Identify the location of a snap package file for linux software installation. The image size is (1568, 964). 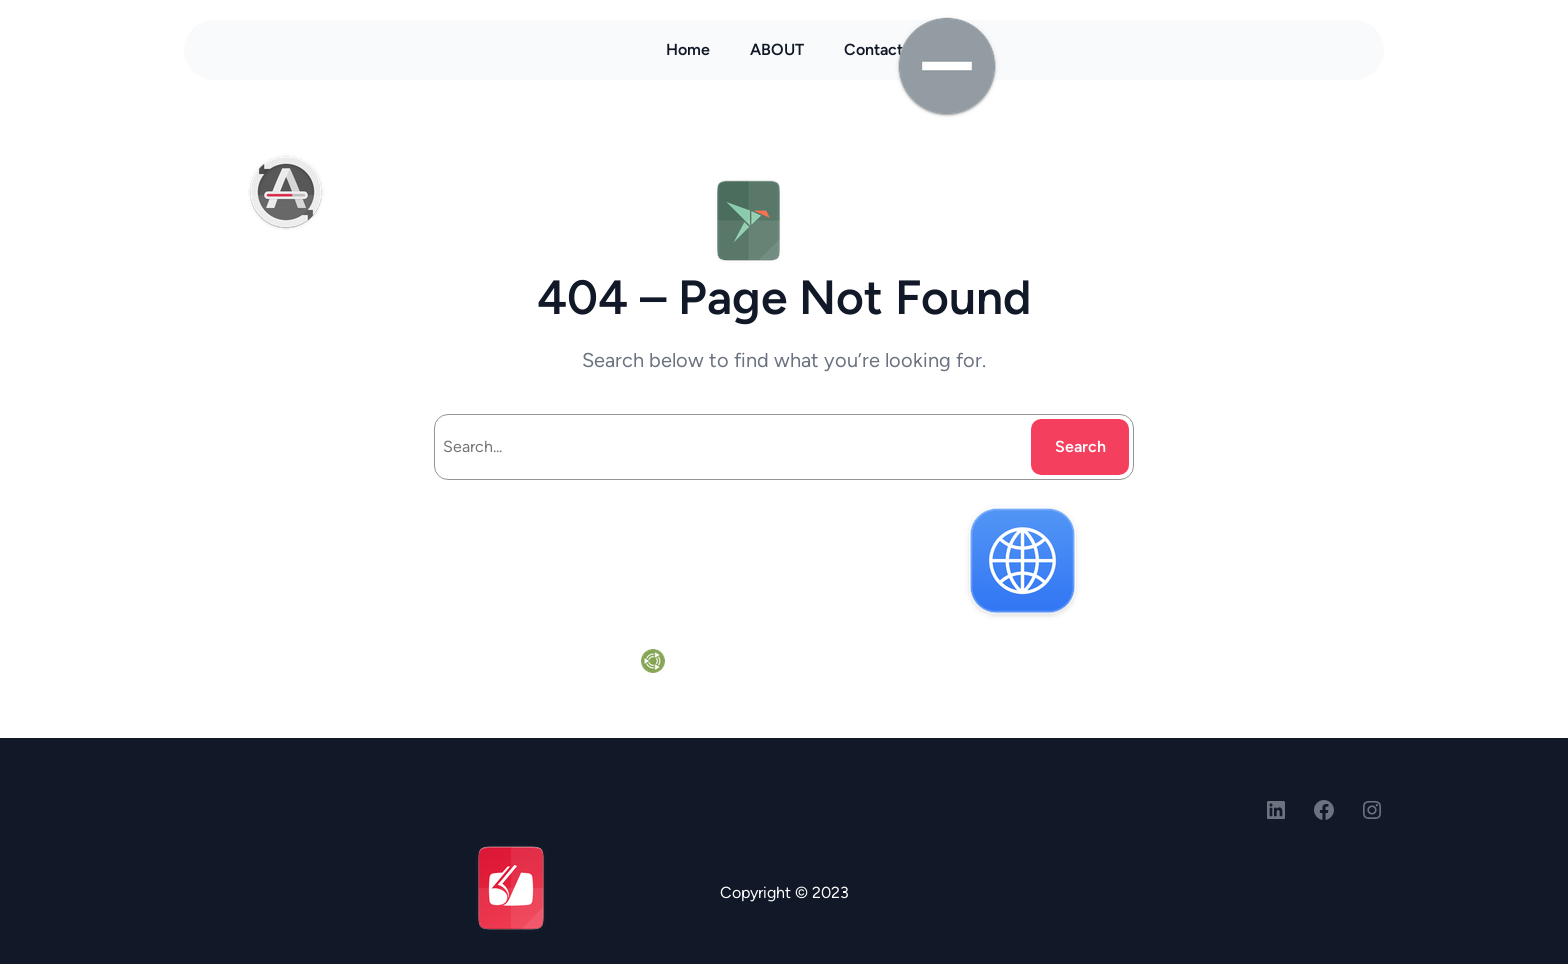
(748, 220).